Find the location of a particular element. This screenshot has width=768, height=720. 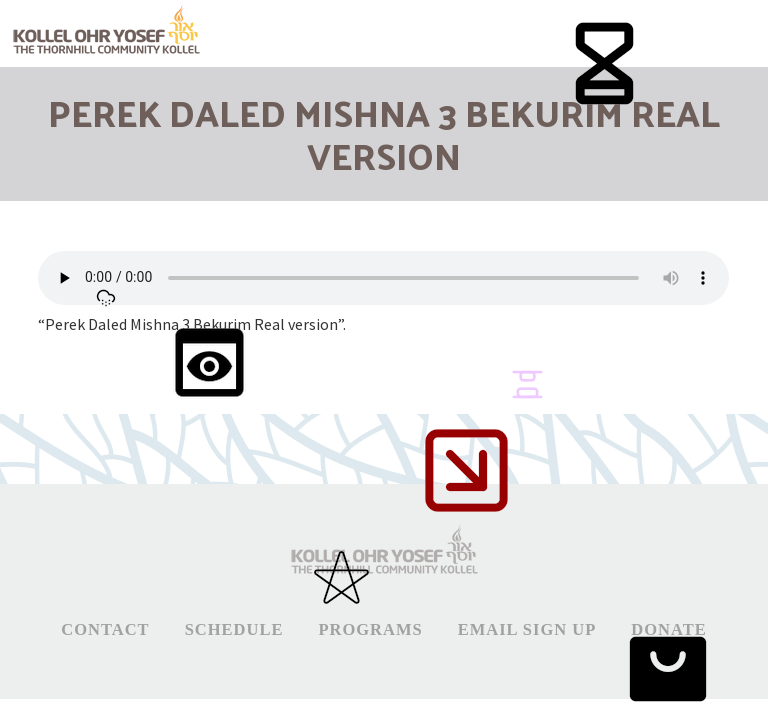

move or drag item to bottom-right is located at coordinates (466, 470).